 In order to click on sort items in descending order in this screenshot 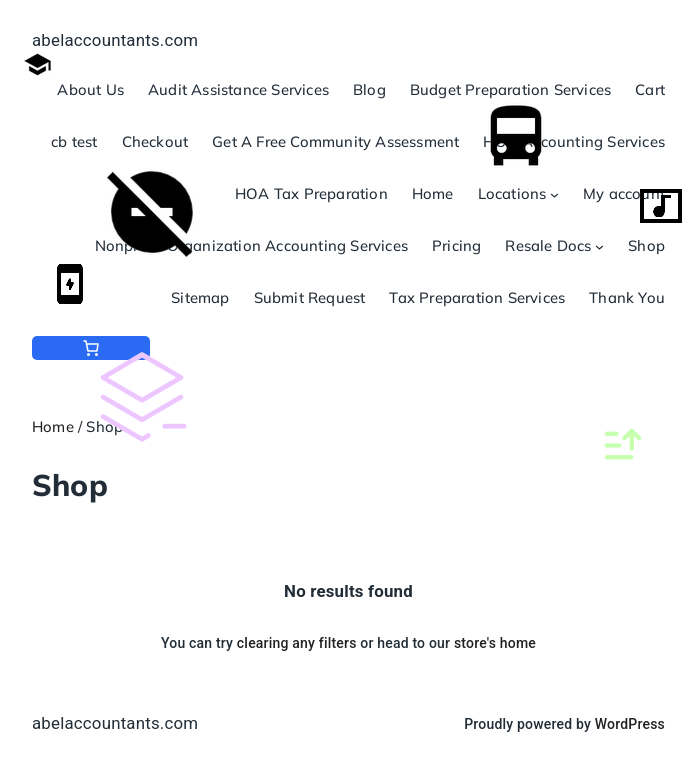, I will do `click(621, 445)`.